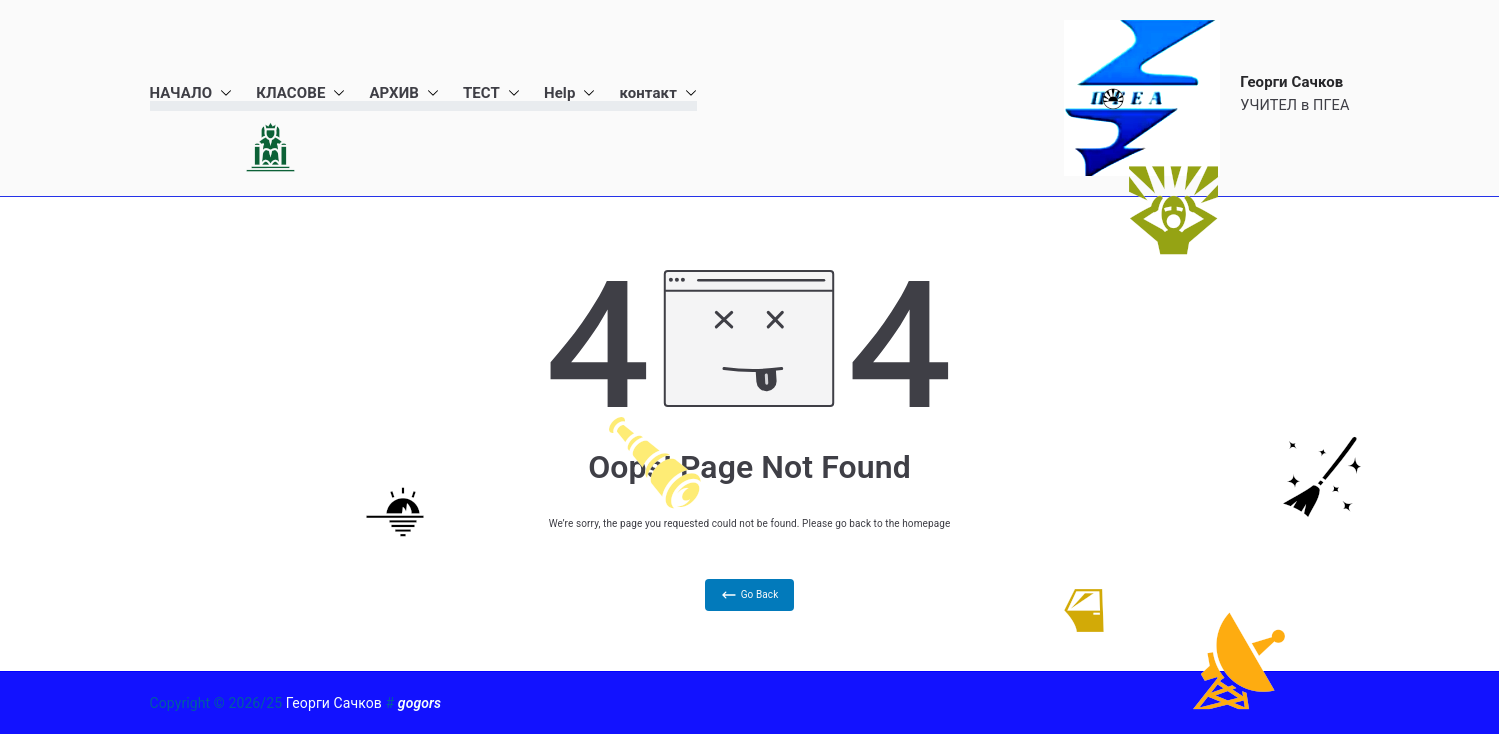 This screenshot has width=1499, height=734. What do you see at coordinates (1113, 99) in the screenshot?
I see `indicates morning or sunrise time setting` at bounding box center [1113, 99].